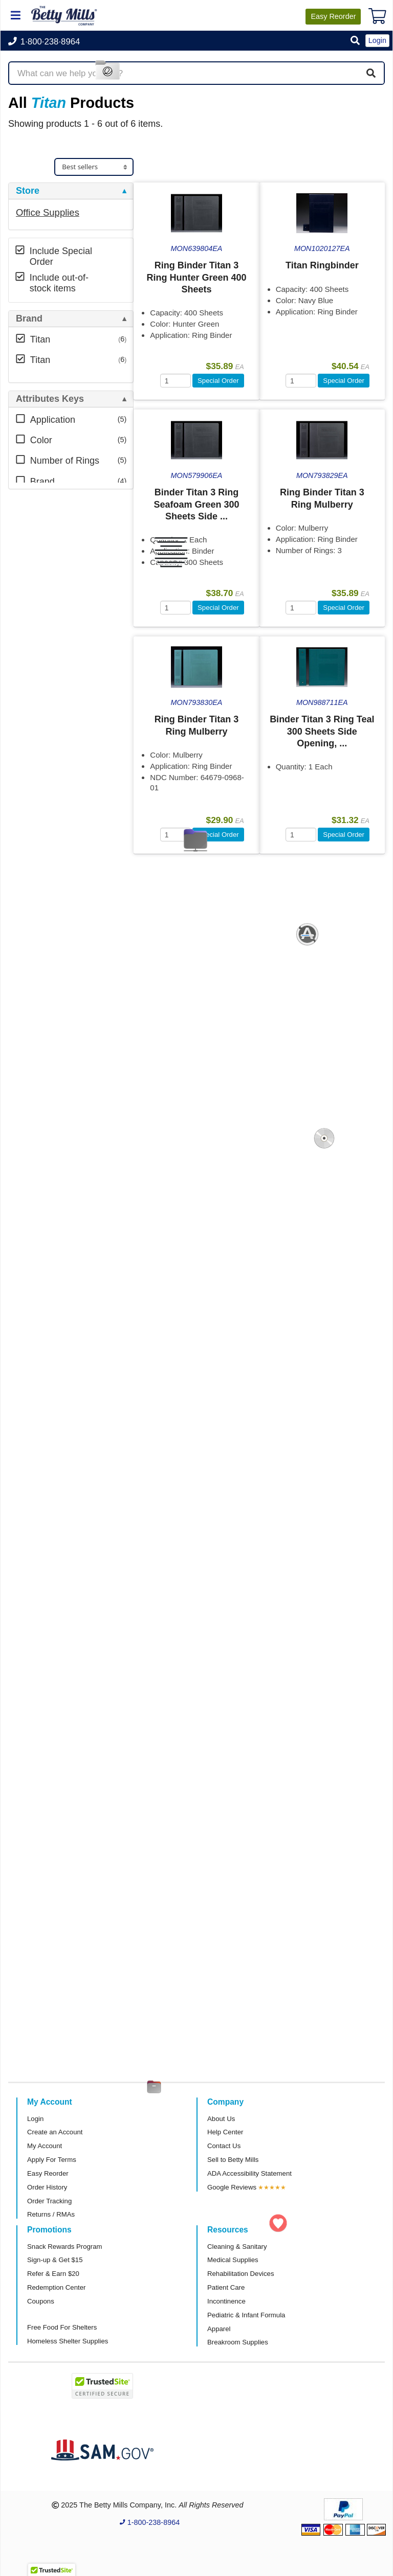  I want to click on check for available software updates, so click(307, 934).